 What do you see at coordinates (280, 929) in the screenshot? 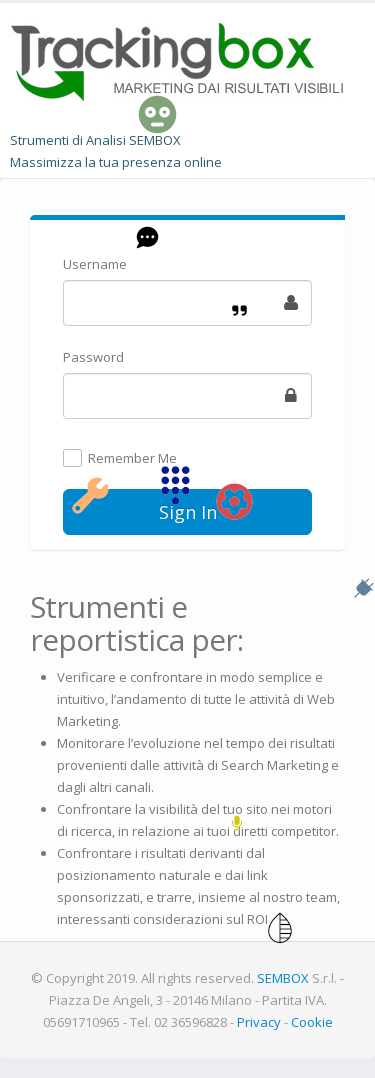
I see `adjust color saturation or fill level` at bounding box center [280, 929].